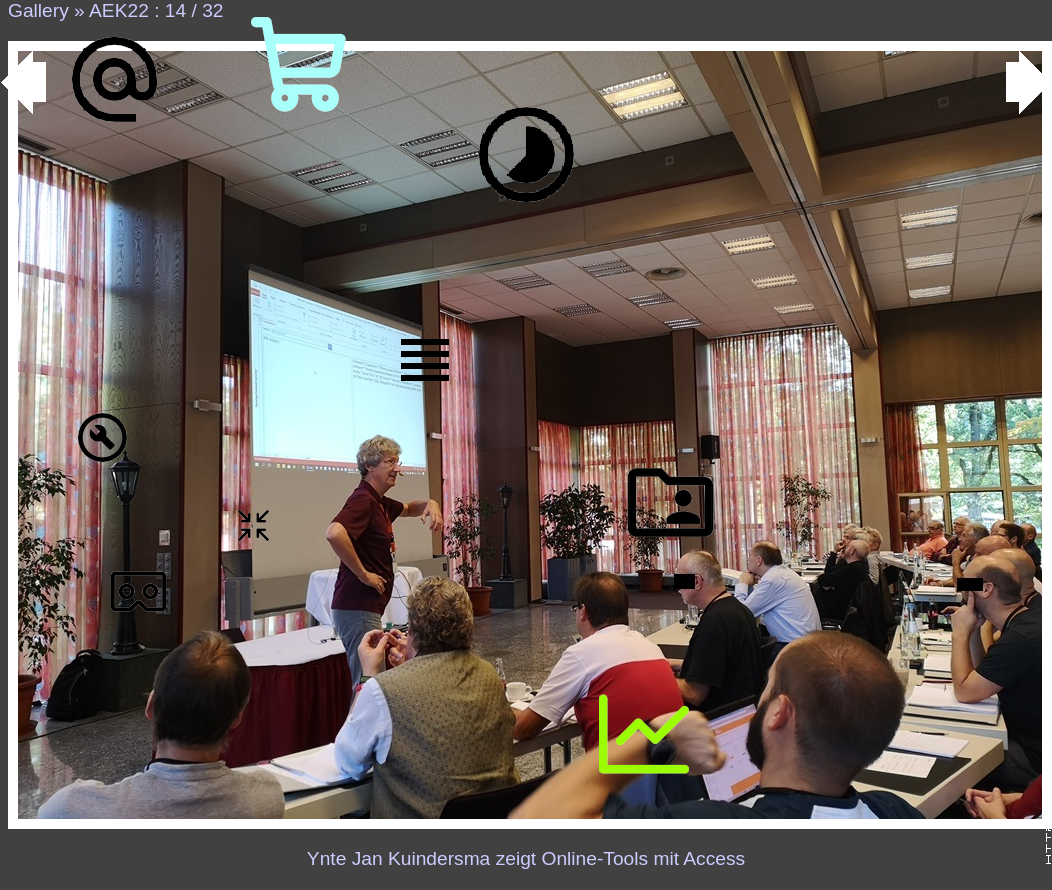 The height and width of the screenshot is (890, 1052). I want to click on view your shopping cart, so click(300, 66).